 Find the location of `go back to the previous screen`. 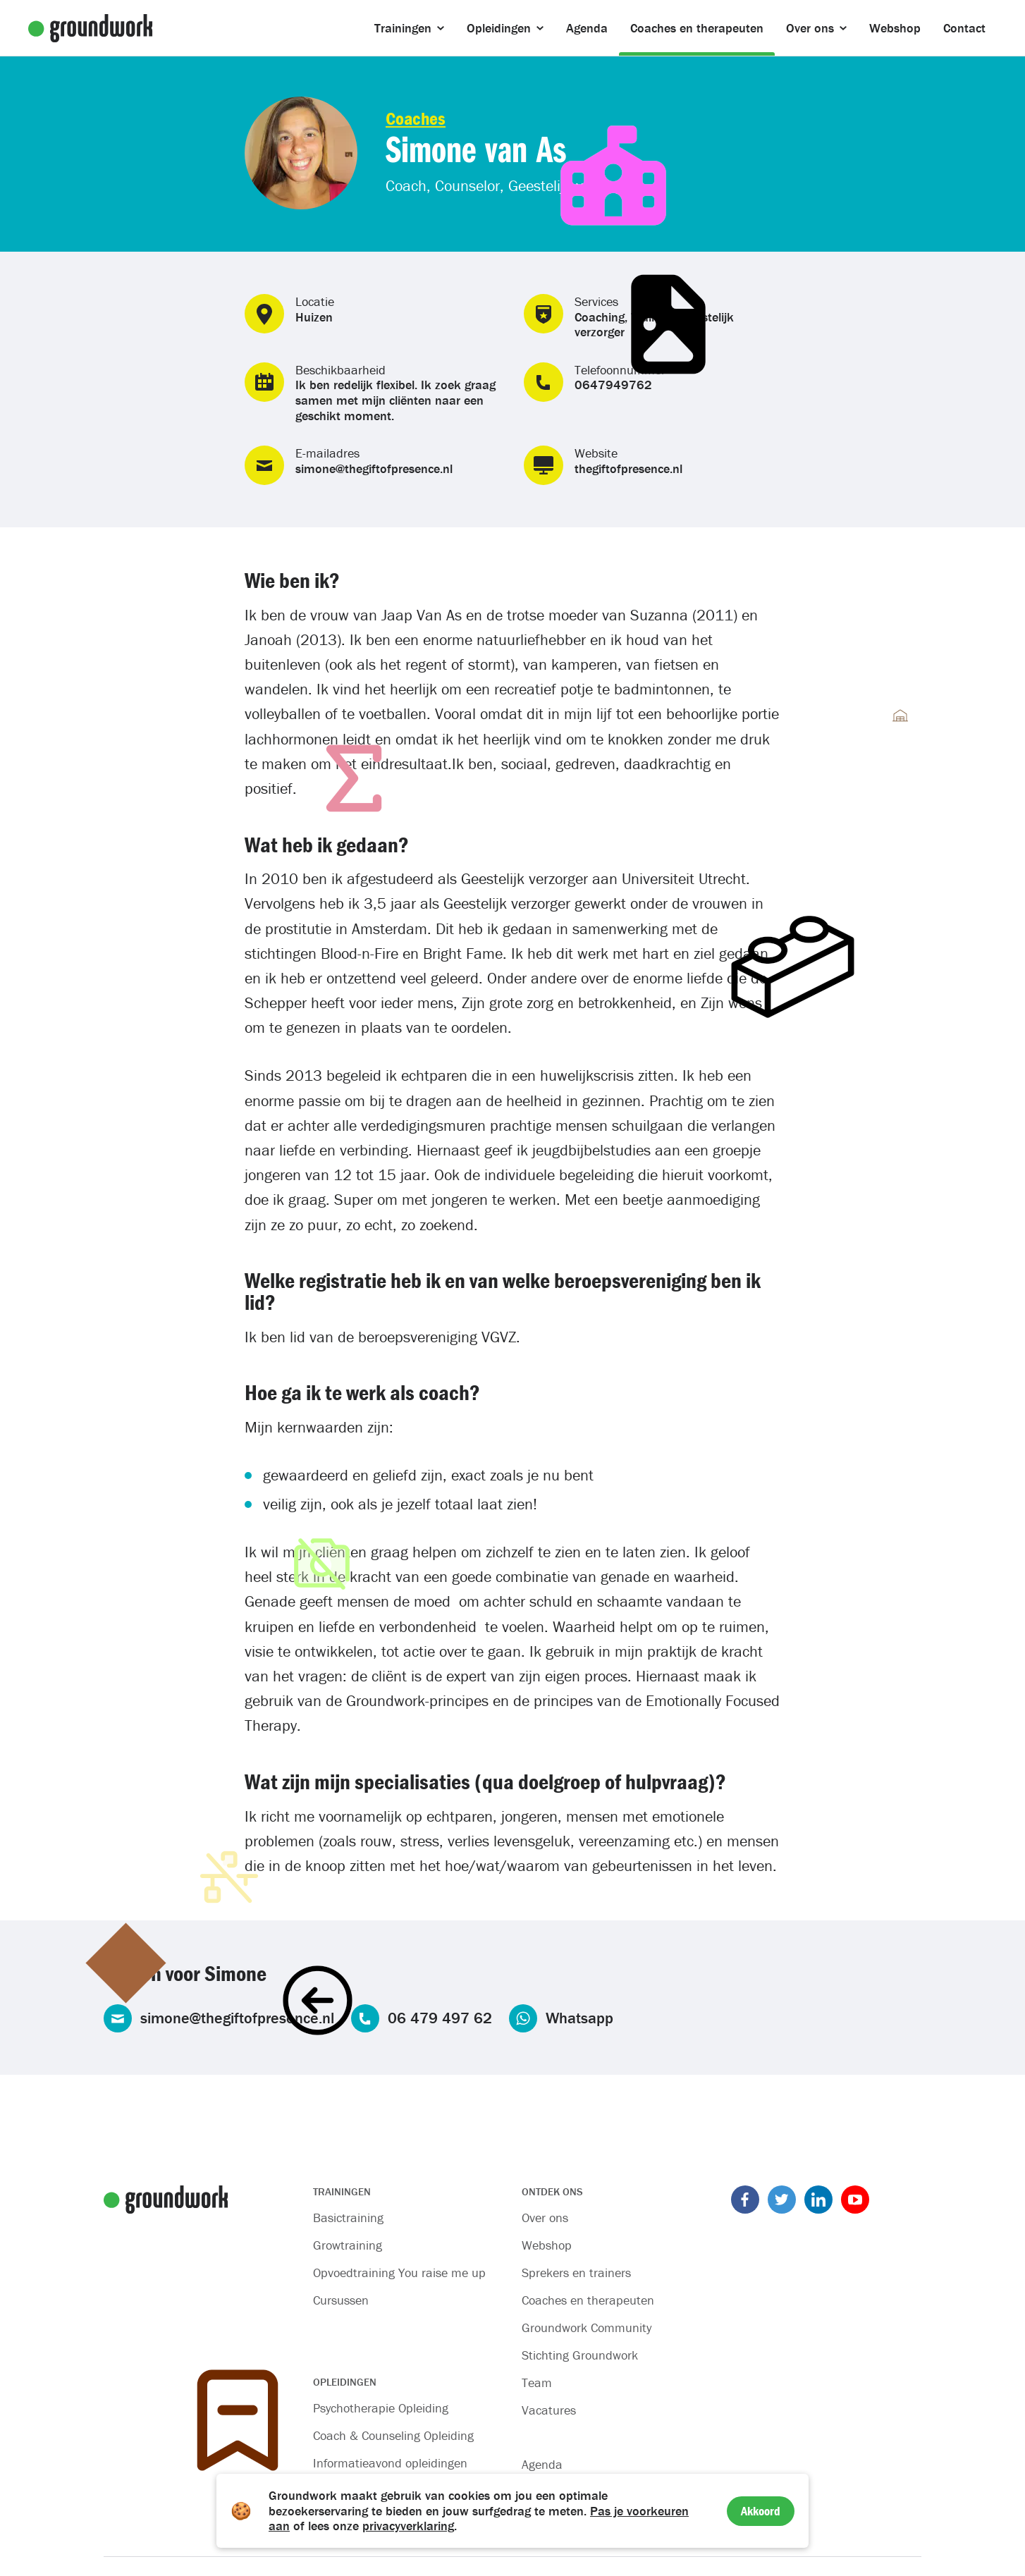

go back to the previous screen is located at coordinates (317, 2000).